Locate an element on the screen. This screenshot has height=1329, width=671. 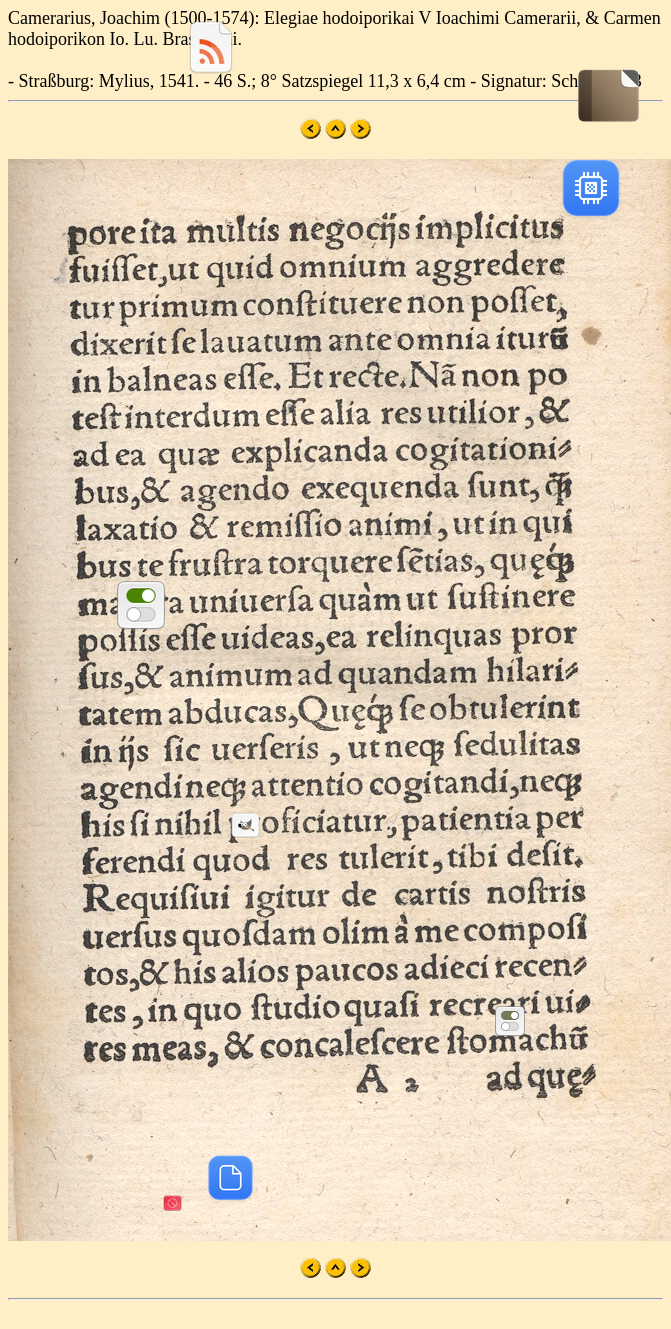
access electronics or hardware settings is located at coordinates (591, 189).